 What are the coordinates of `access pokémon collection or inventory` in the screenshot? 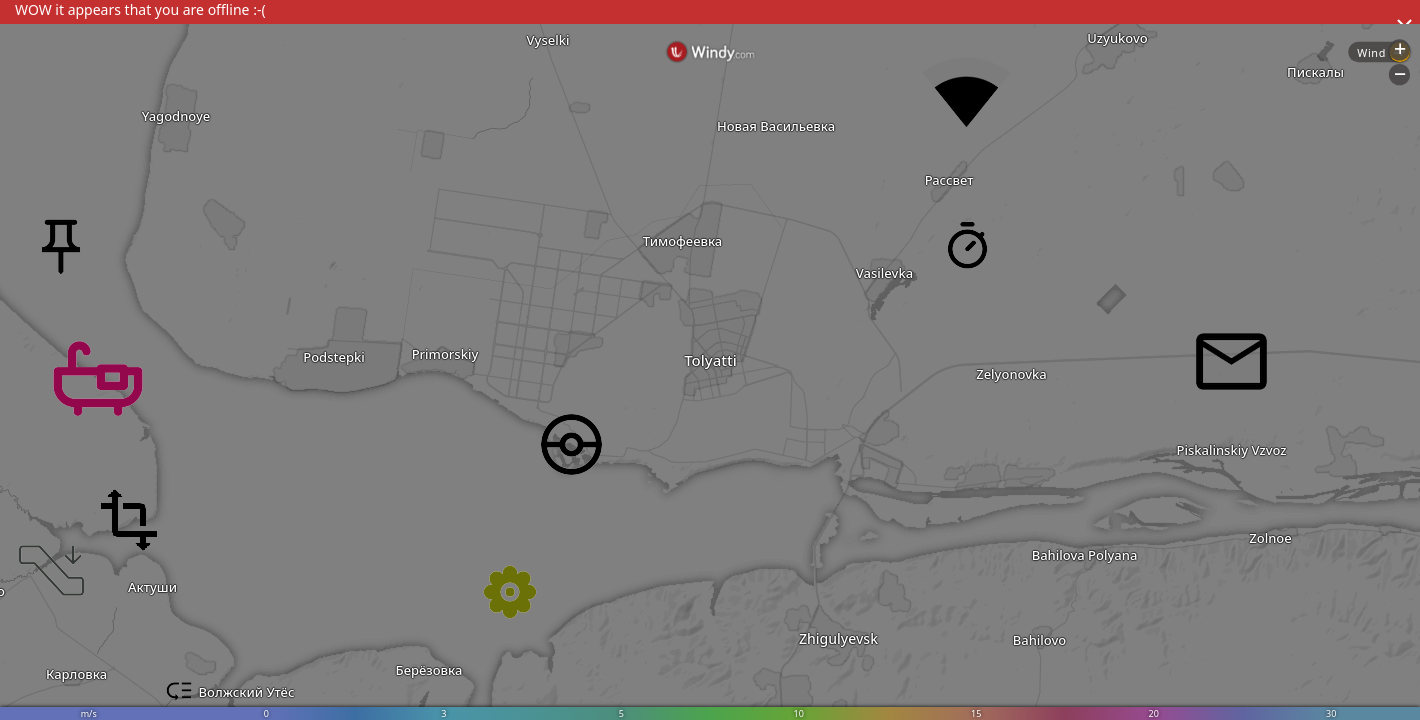 It's located at (571, 444).